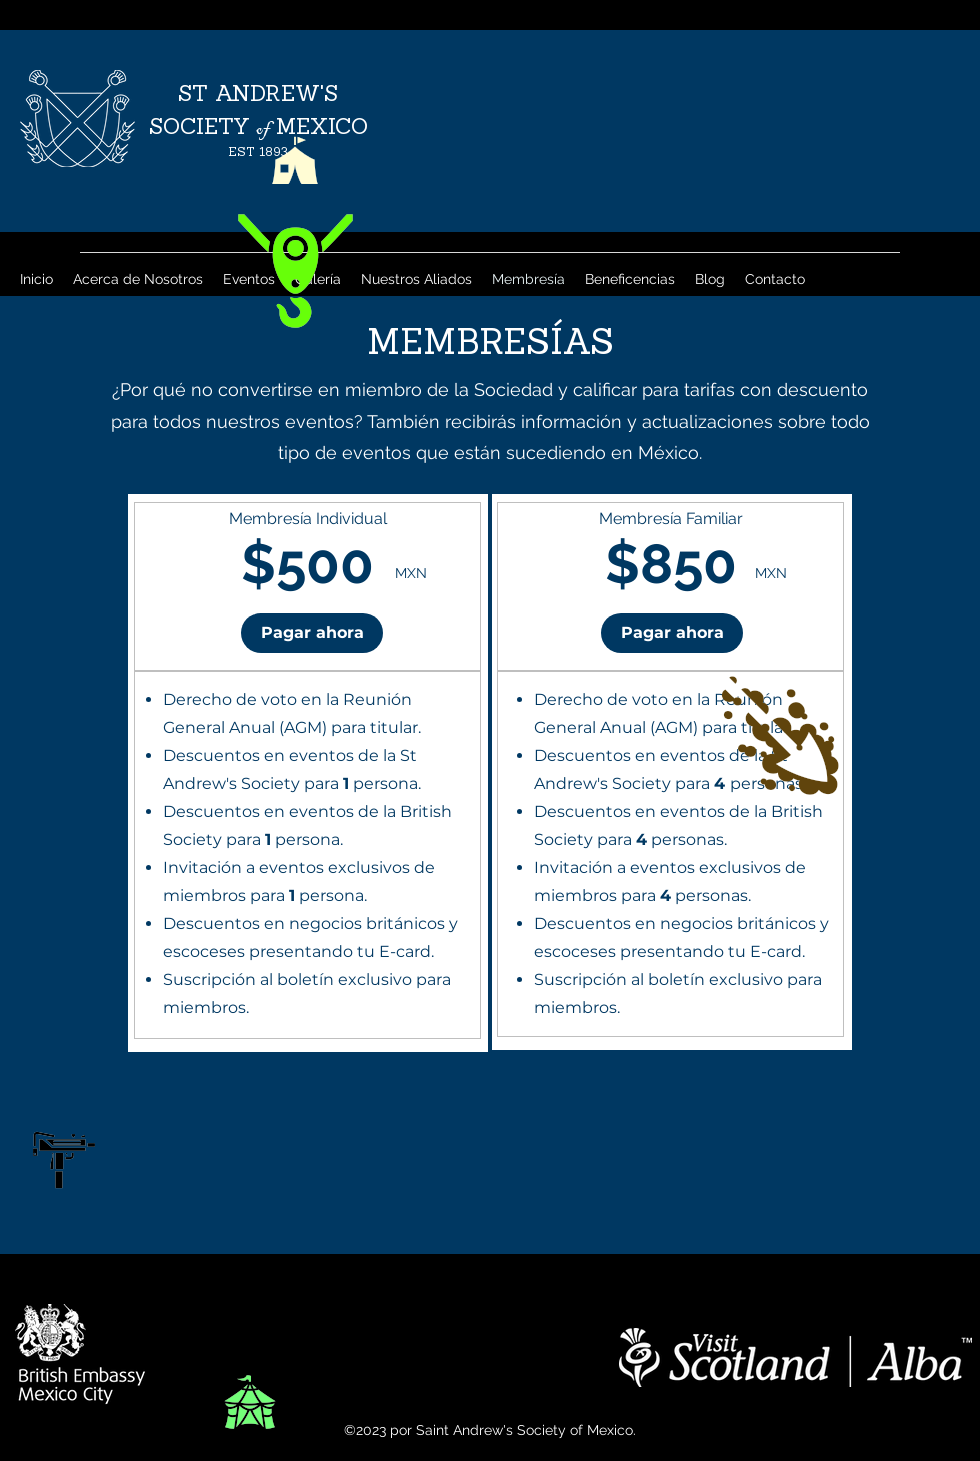 This screenshot has width=980, height=1461. What do you see at coordinates (295, 160) in the screenshot?
I see `access military camp or barracks in game` at bounding box center [295, 160].